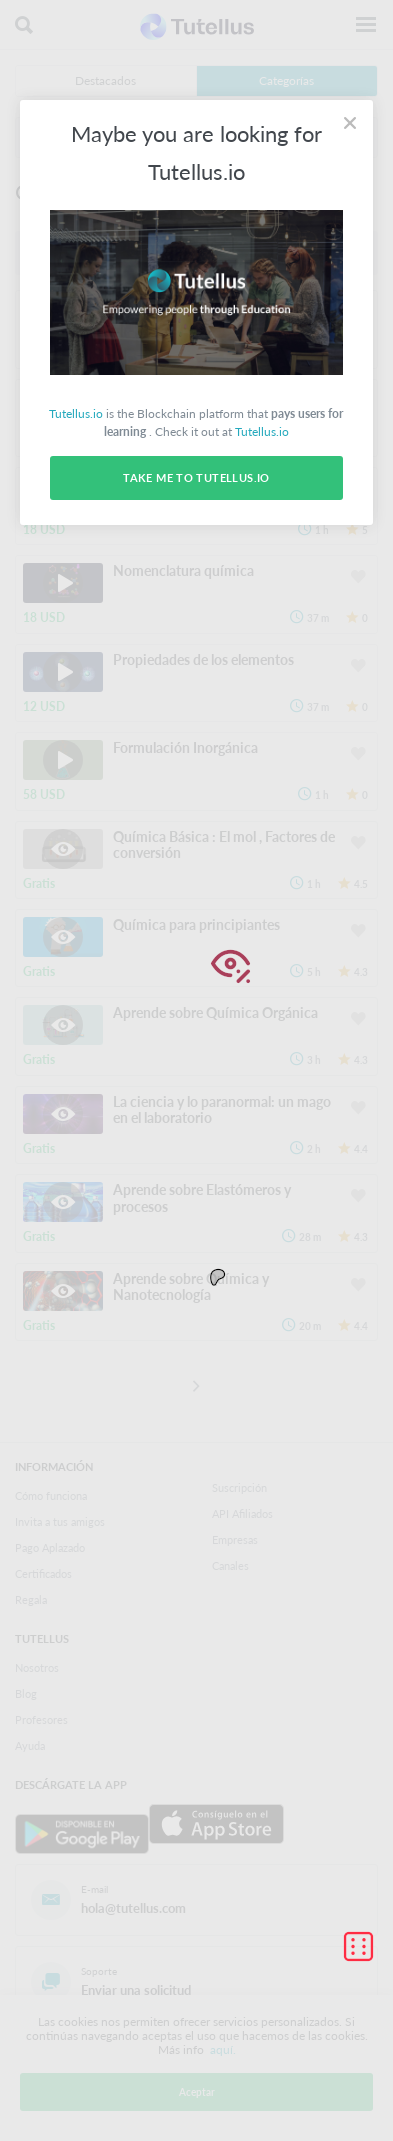 This screenshot has width=393, height=2141. I want to click on link to patreon profile or support page, so click(217, 1277).